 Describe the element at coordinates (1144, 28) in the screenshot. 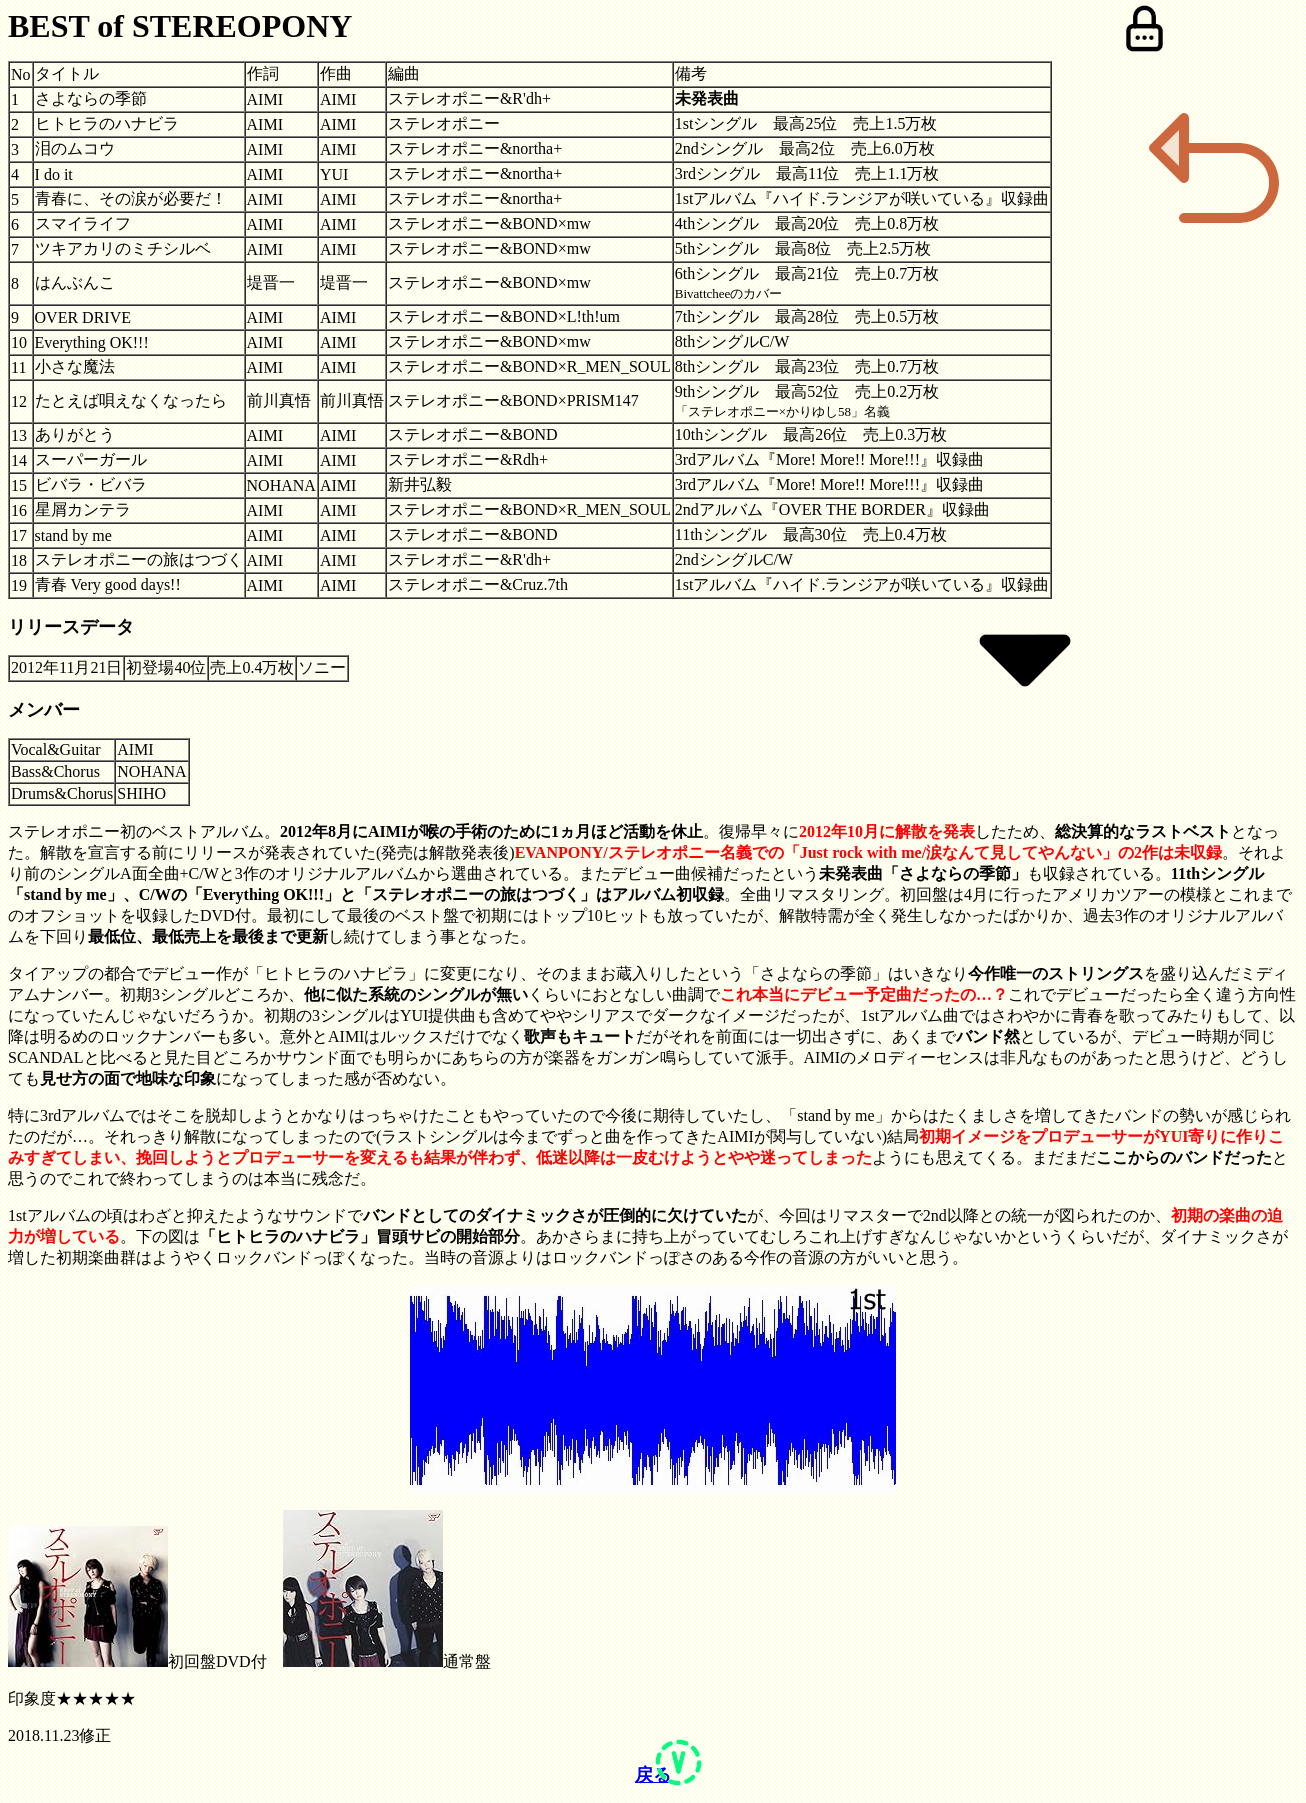

I see `enter password to unlock` at that location.